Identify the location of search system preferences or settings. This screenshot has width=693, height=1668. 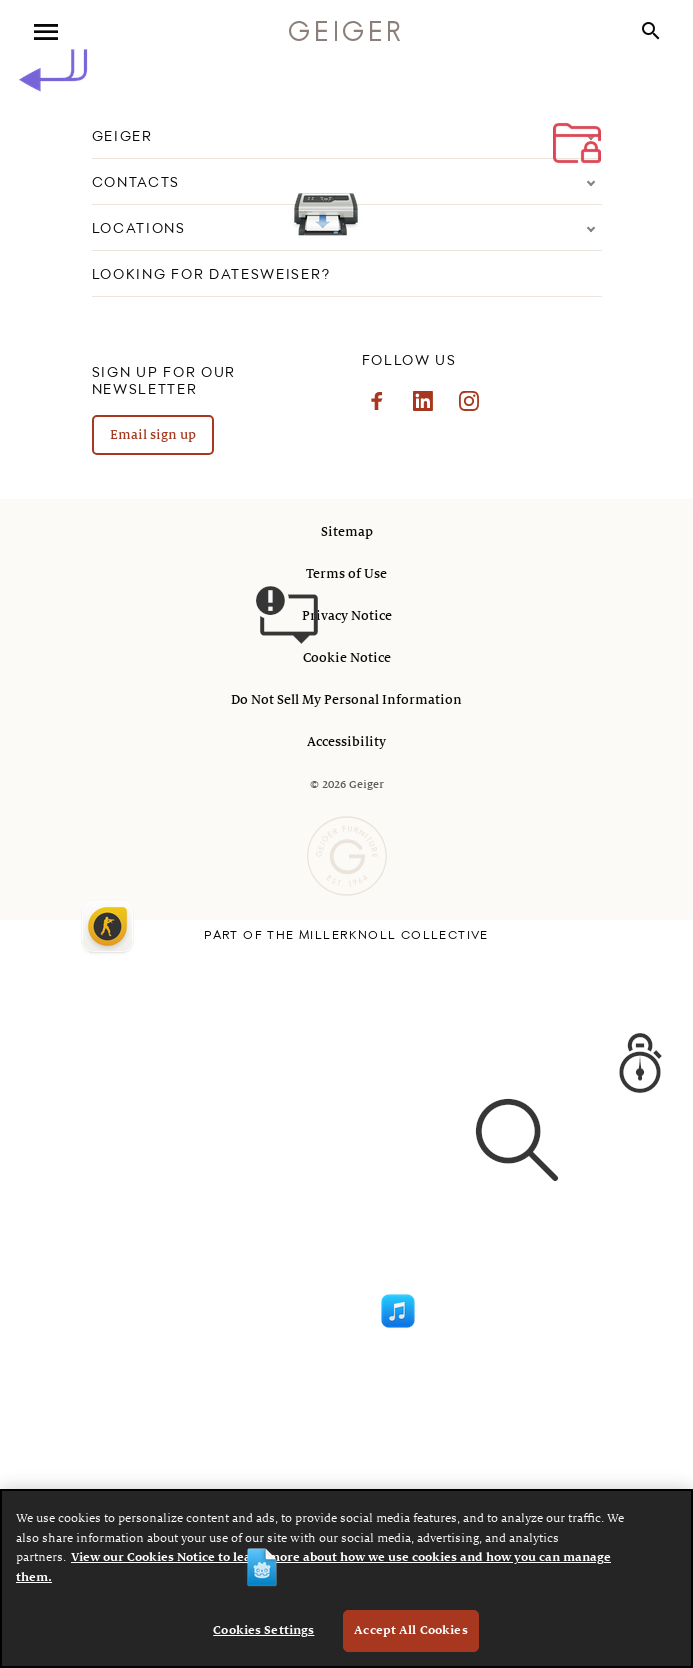
(517, 1140).